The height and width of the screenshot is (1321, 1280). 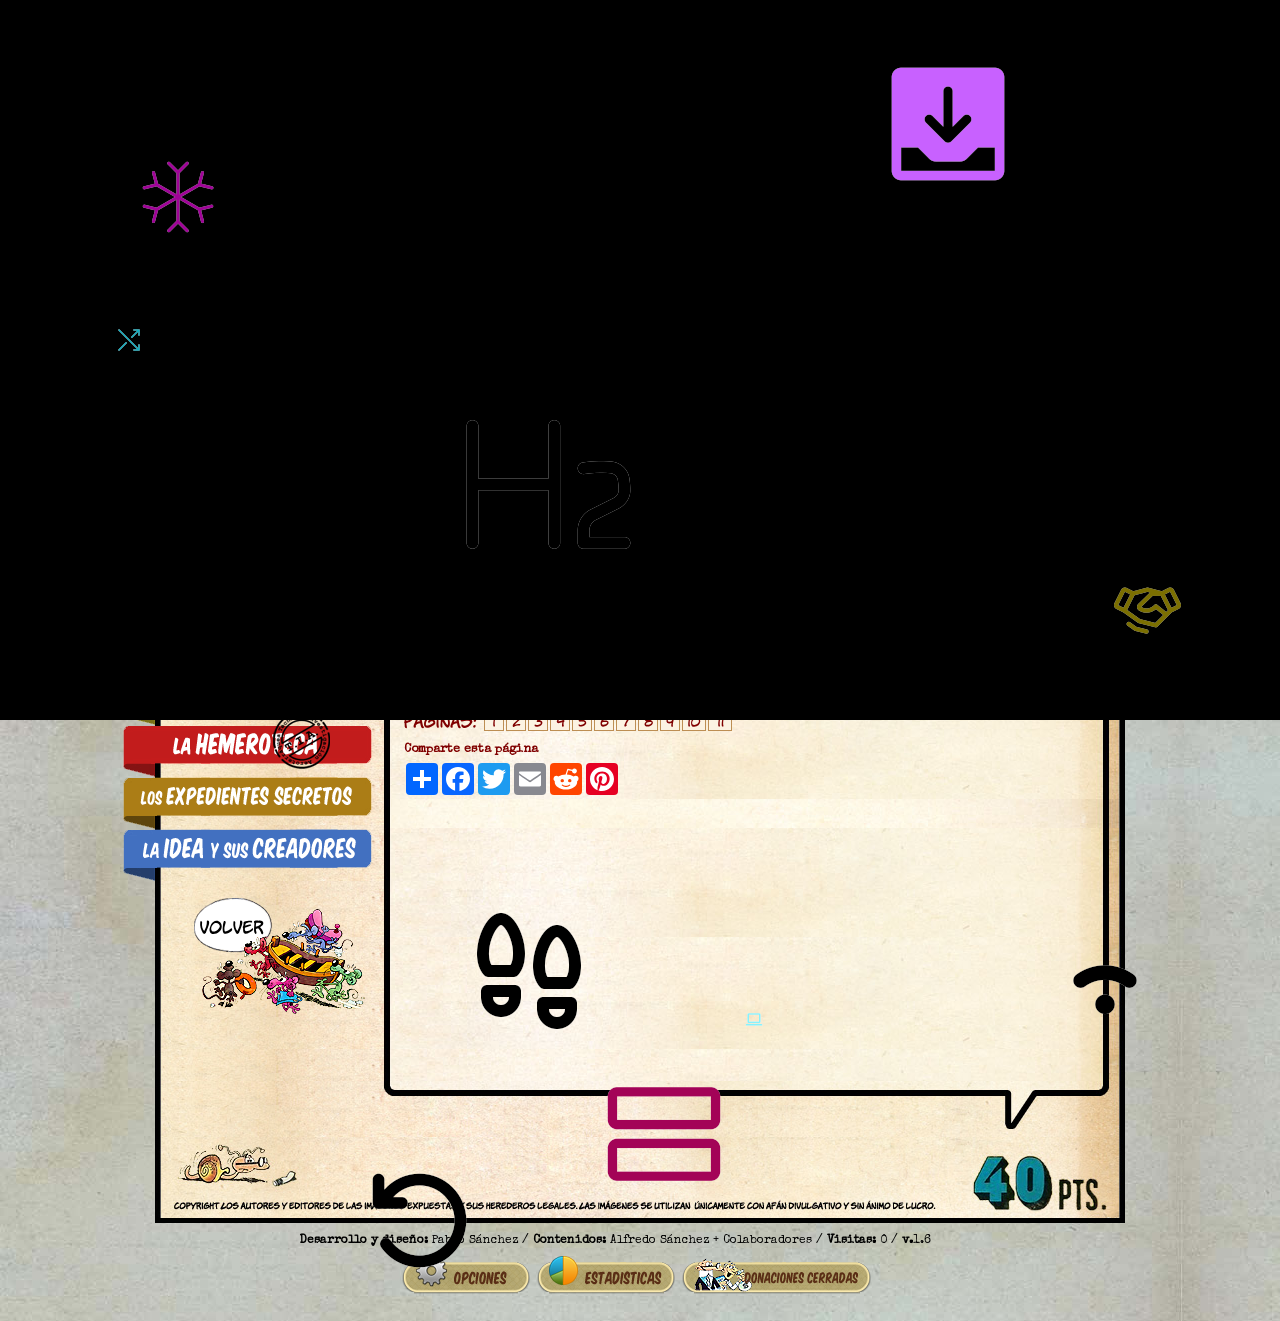 I want to click on indicates weak wifi signal strength, so click(x=1105, y=958).